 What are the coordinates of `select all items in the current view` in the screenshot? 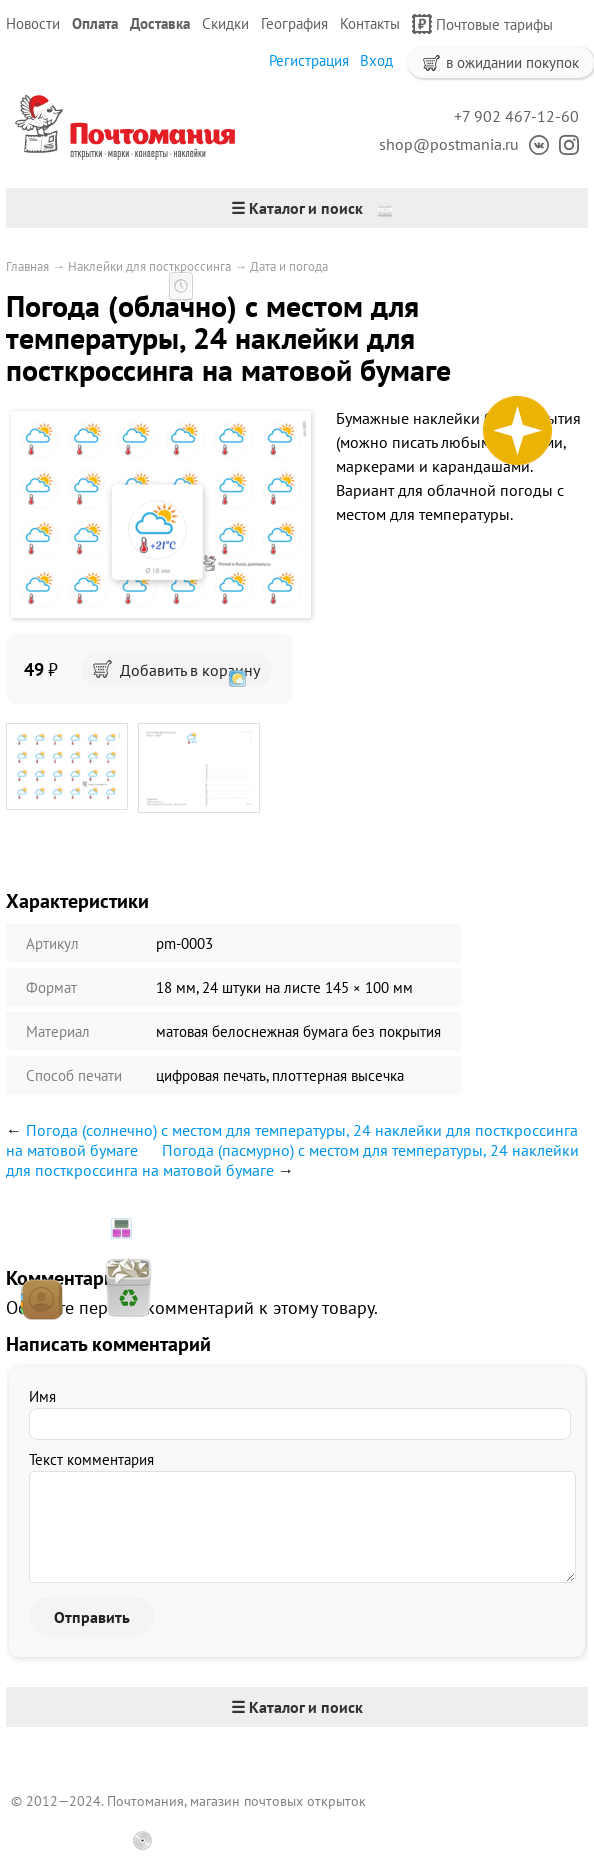 It's located at (121, 1228).